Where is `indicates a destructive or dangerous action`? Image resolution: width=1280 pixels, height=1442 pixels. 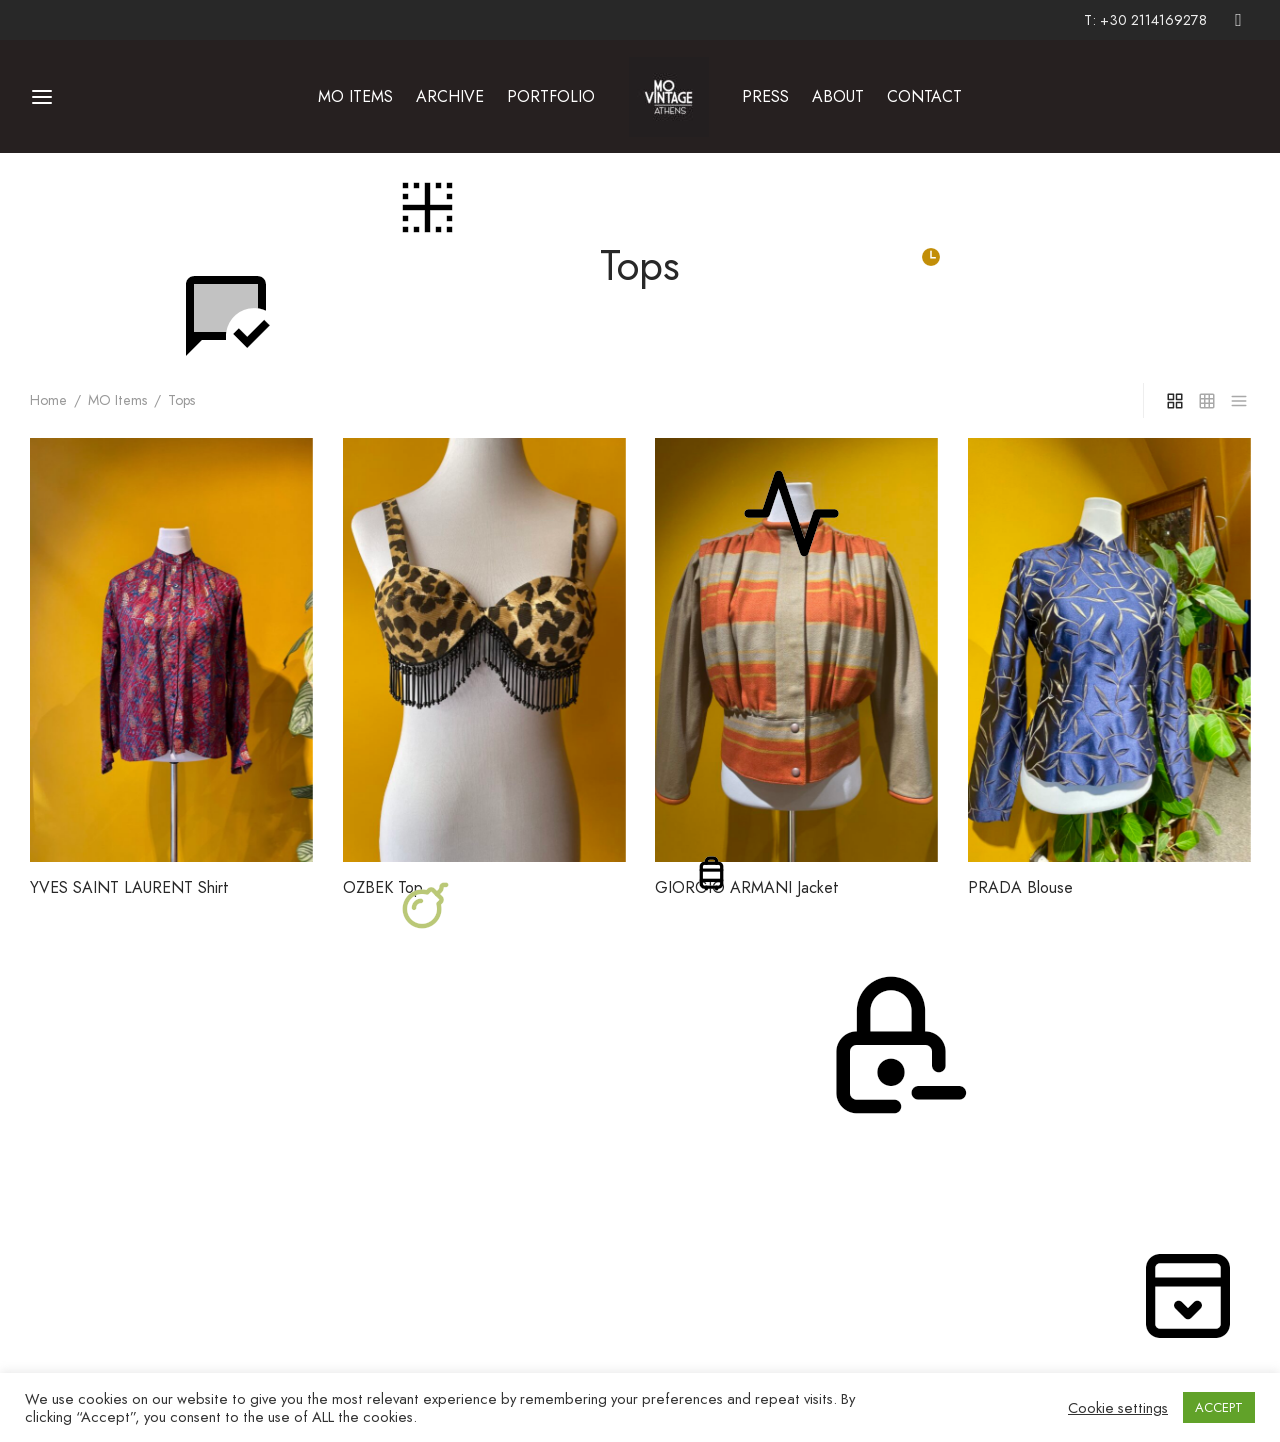
indicates a destructive or dangerous action is located at coordinates (425, 905).